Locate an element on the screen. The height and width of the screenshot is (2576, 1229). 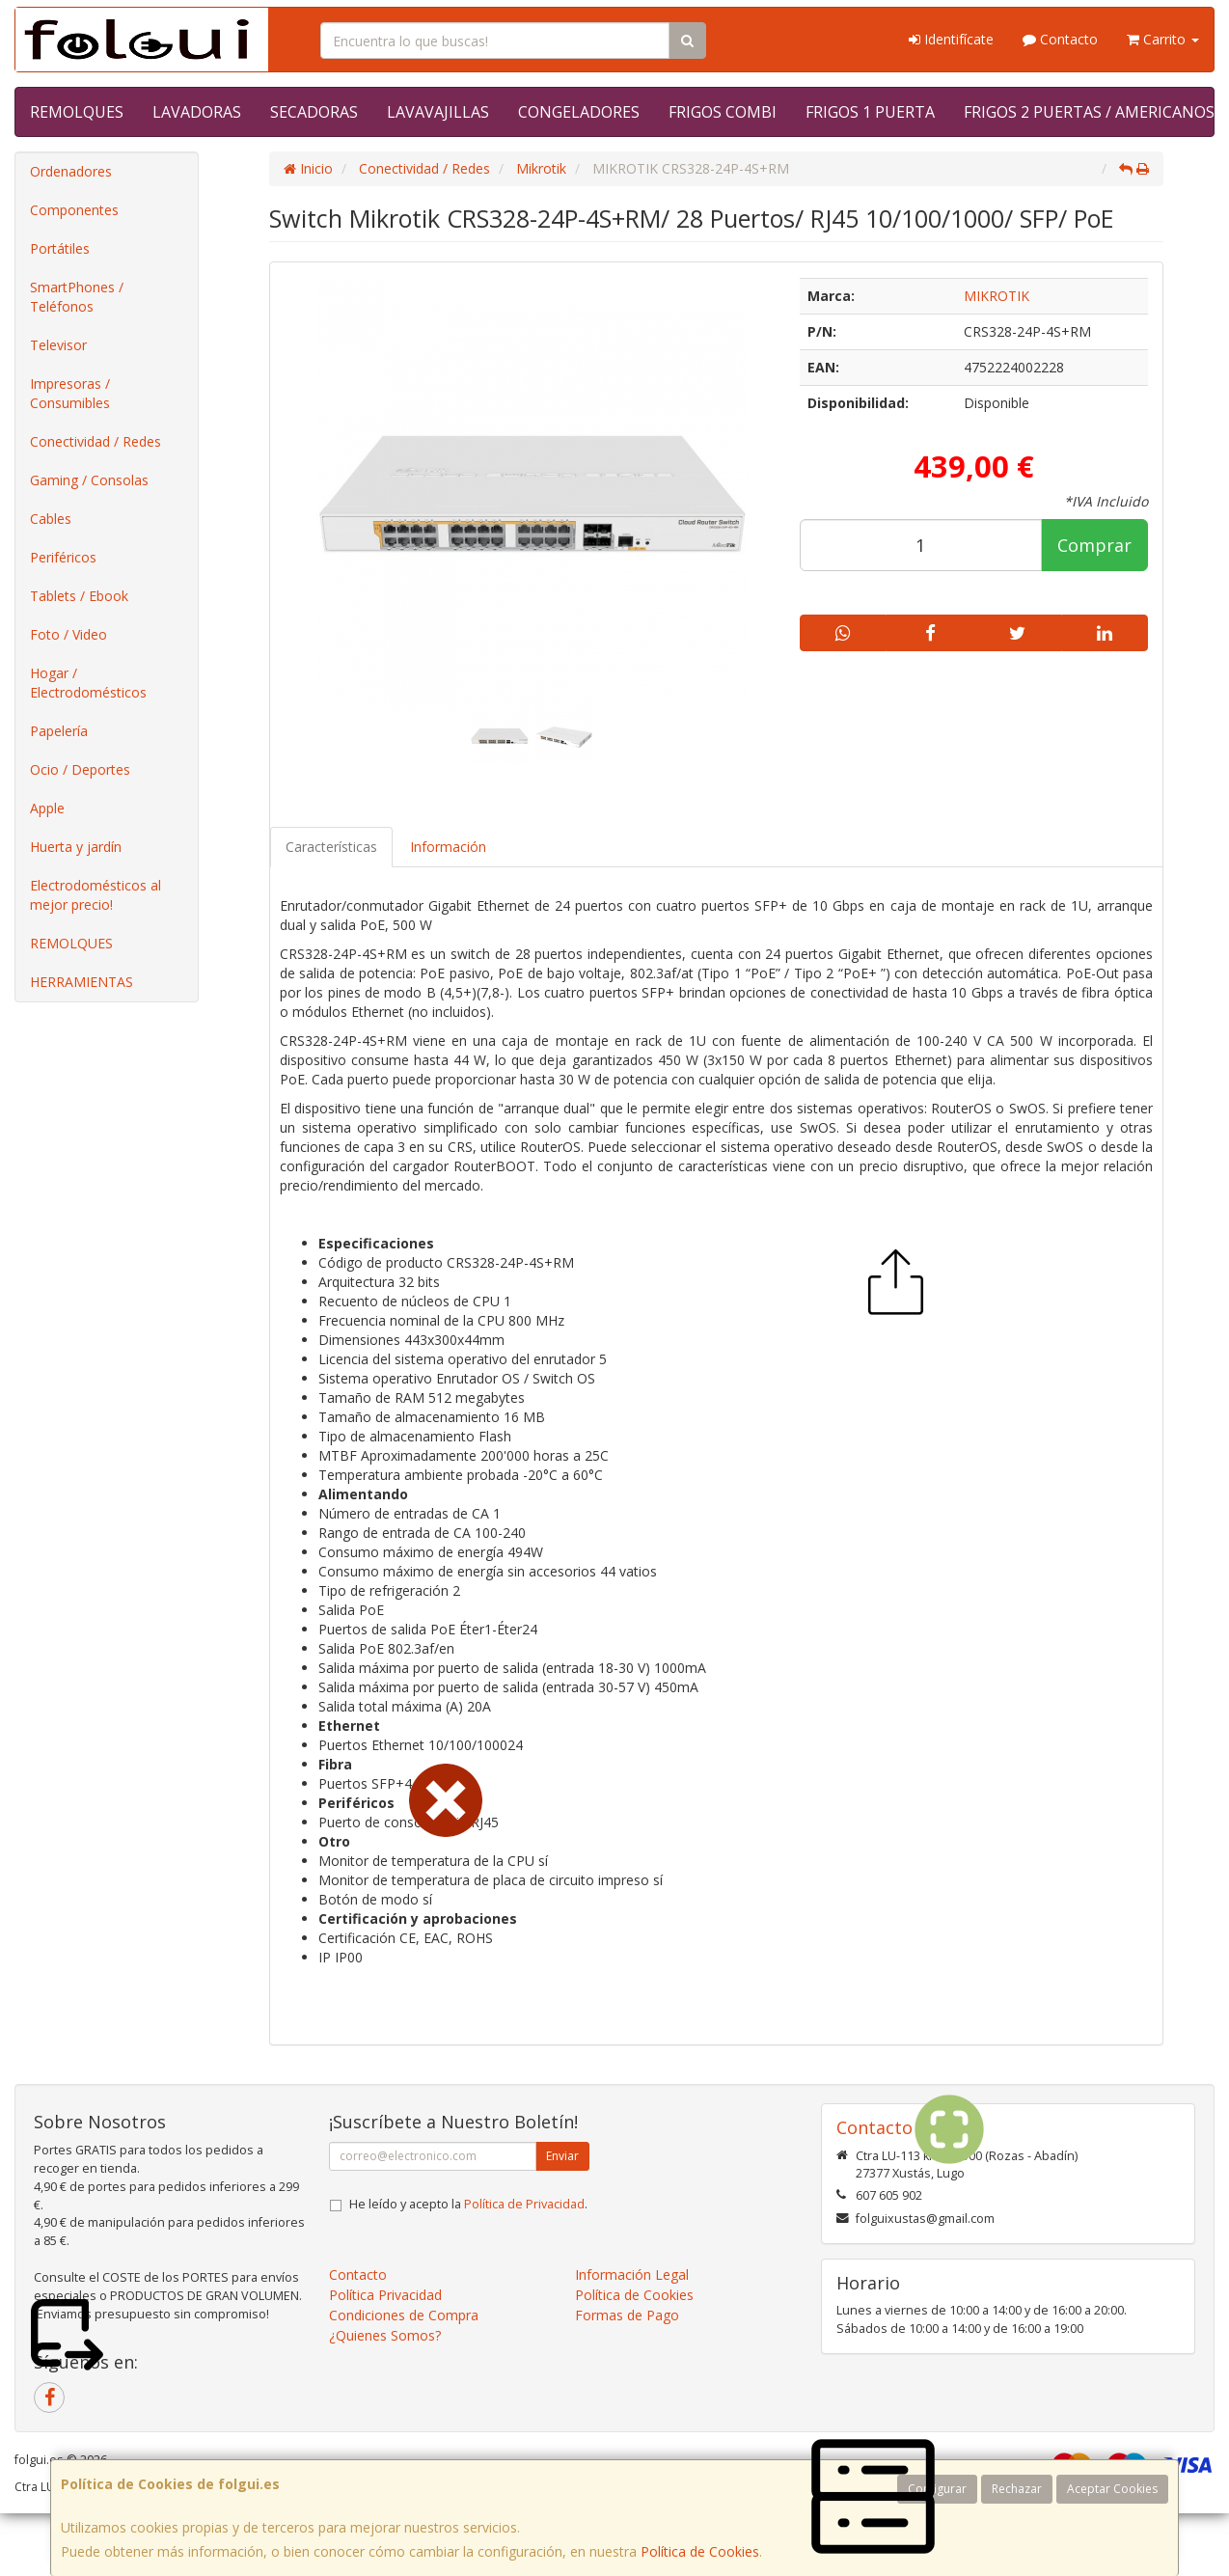
pull changes from a remote repository is located at coordinates (65, 2338).